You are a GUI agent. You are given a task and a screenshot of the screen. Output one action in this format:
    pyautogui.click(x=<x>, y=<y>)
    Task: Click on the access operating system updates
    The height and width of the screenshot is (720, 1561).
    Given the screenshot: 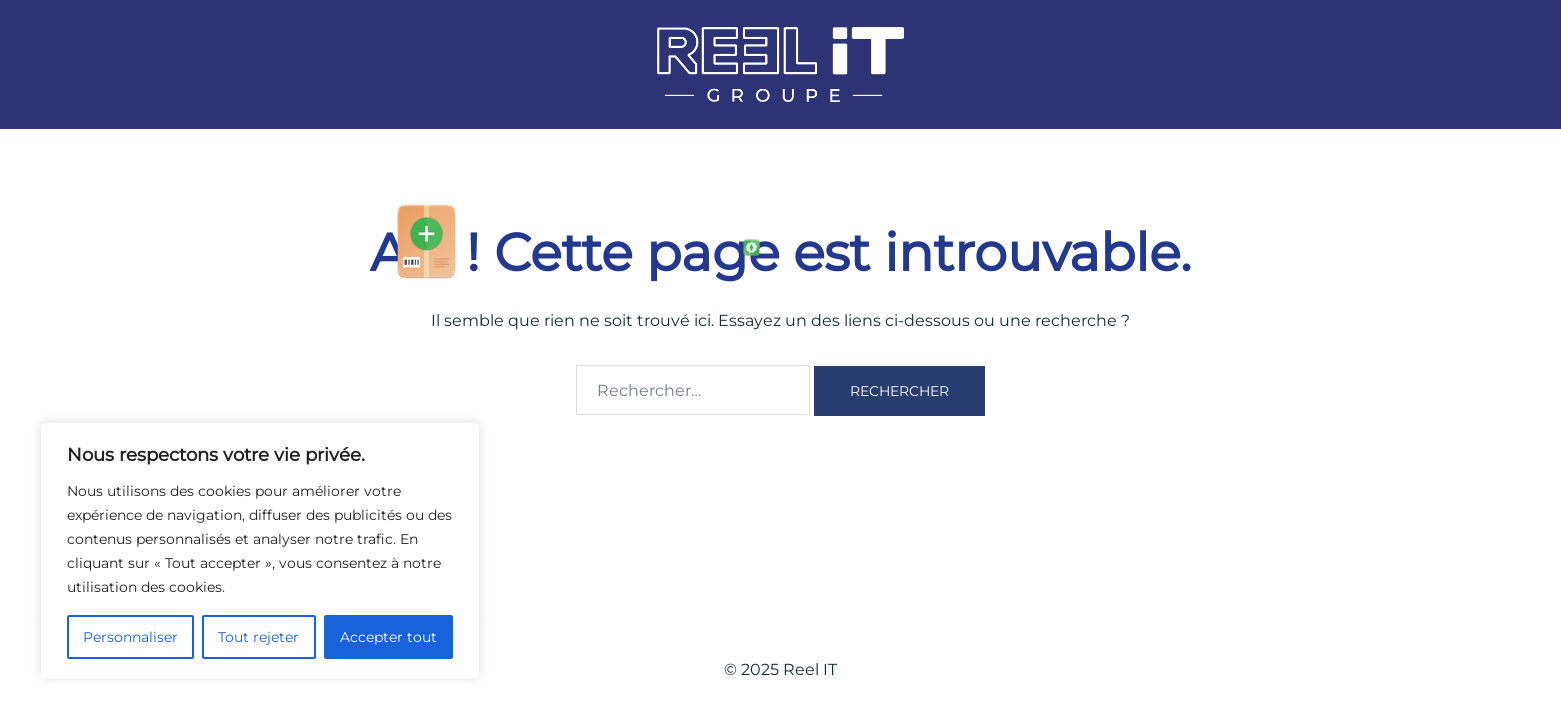 What is the action you would take?
    pyautogui.click(x=751, y=247)
    